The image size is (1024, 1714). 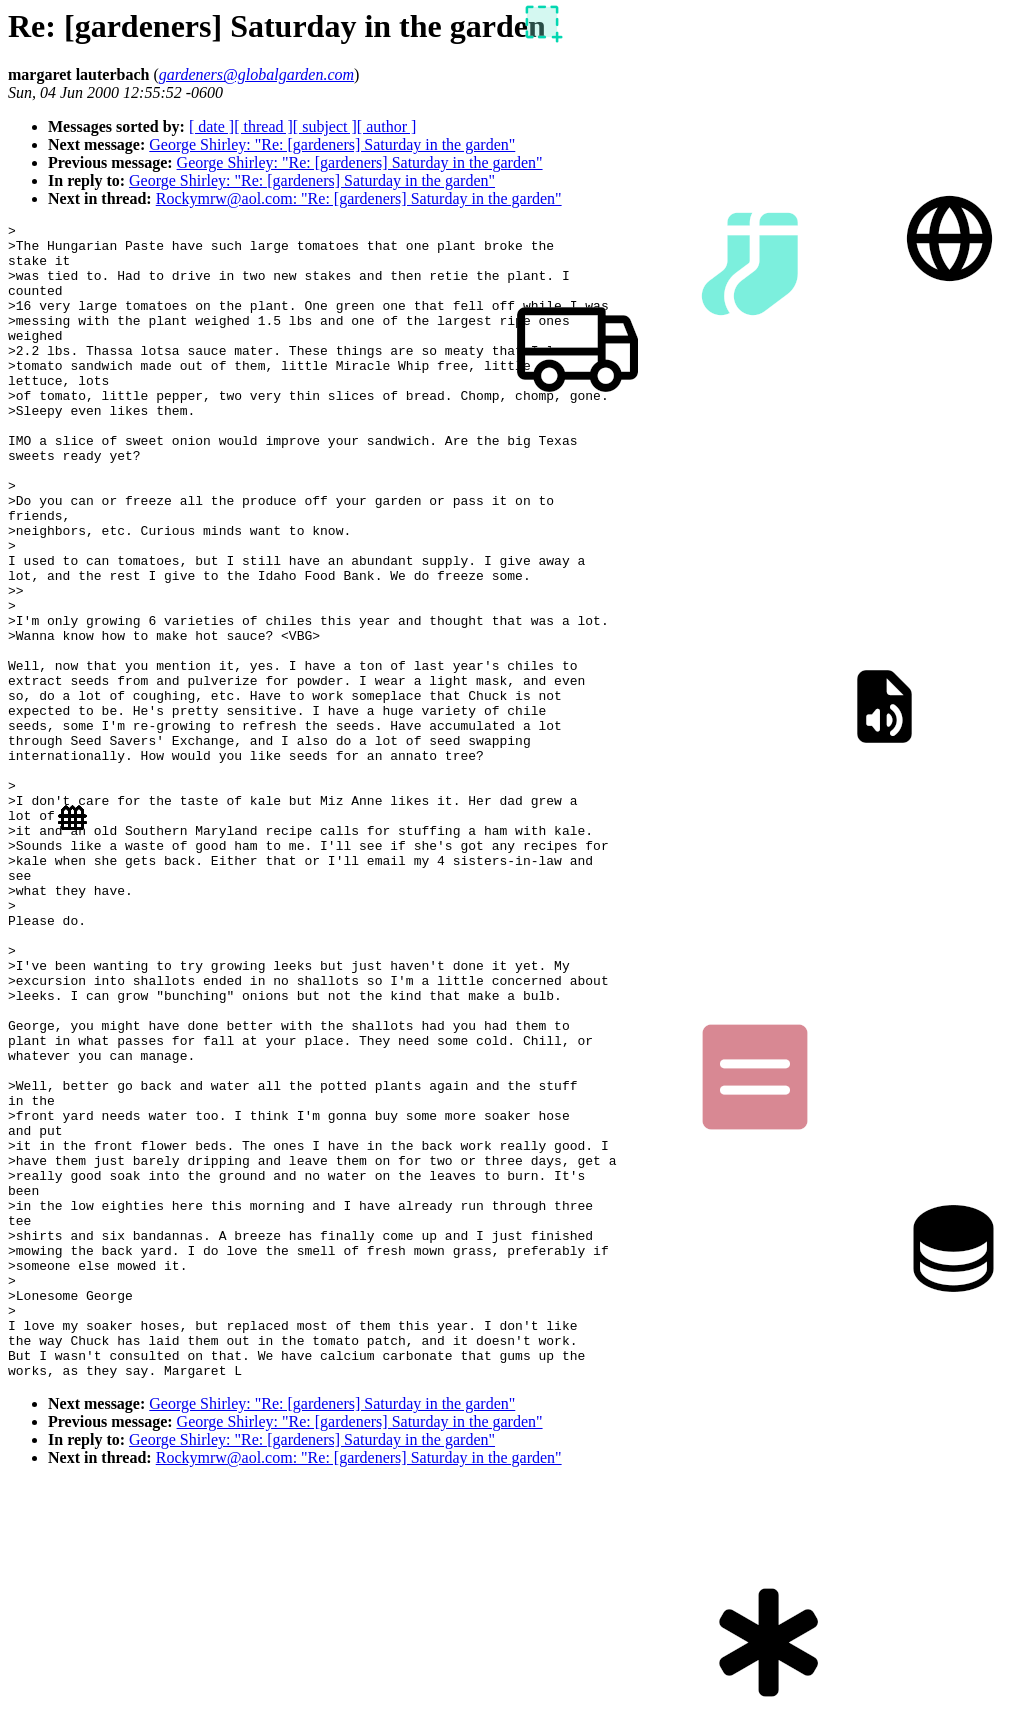 What do you see at coordinates (753, 264) in the screenshot?
I see `browse socks or hosiery products` at bounding box center [753, 264].